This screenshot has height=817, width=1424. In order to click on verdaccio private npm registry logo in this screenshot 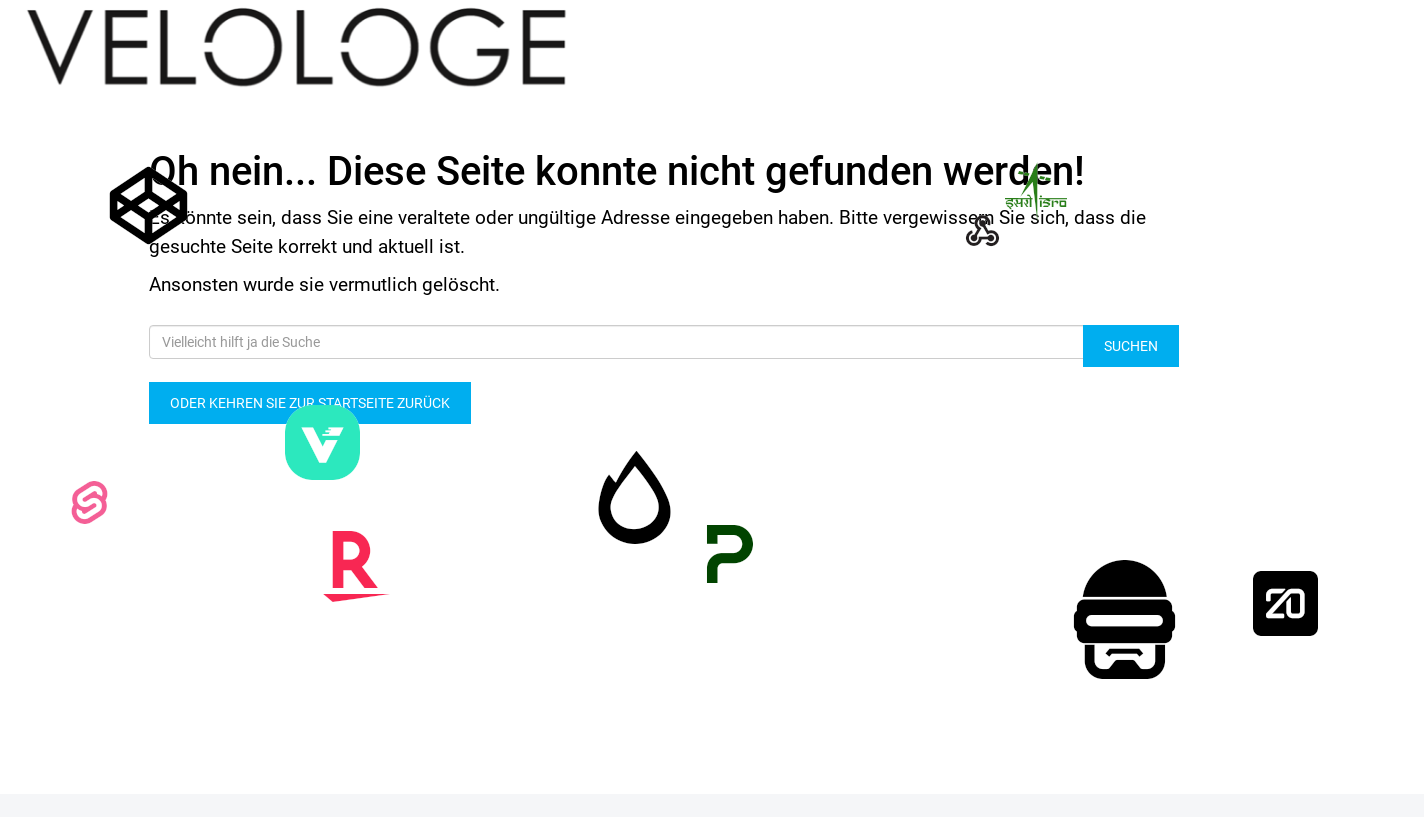, I will do `click(322, 442)`.